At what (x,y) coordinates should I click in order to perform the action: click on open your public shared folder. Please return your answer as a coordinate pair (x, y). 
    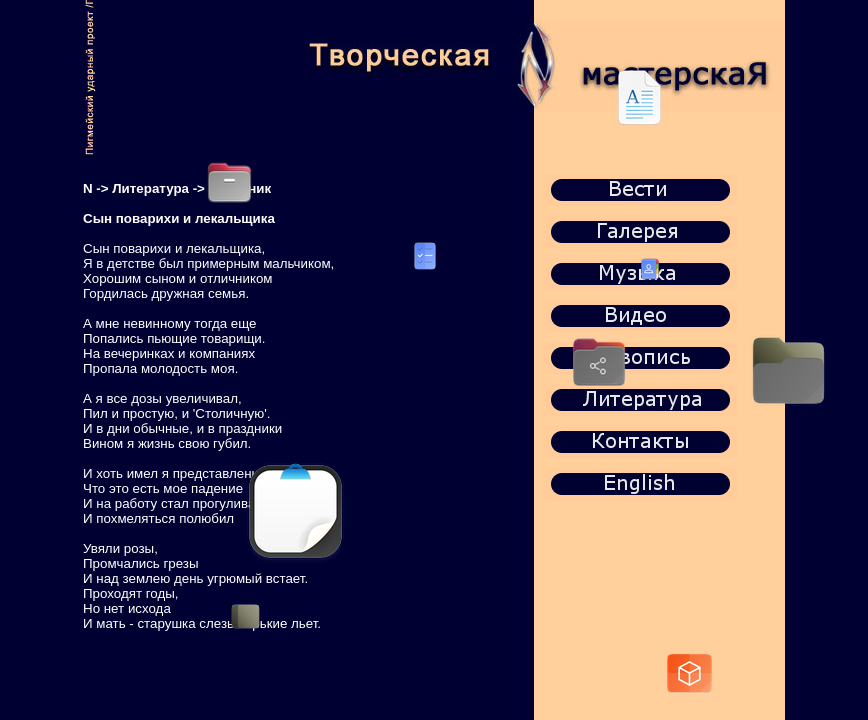
    Looking at the image, I should click on (599, 362).